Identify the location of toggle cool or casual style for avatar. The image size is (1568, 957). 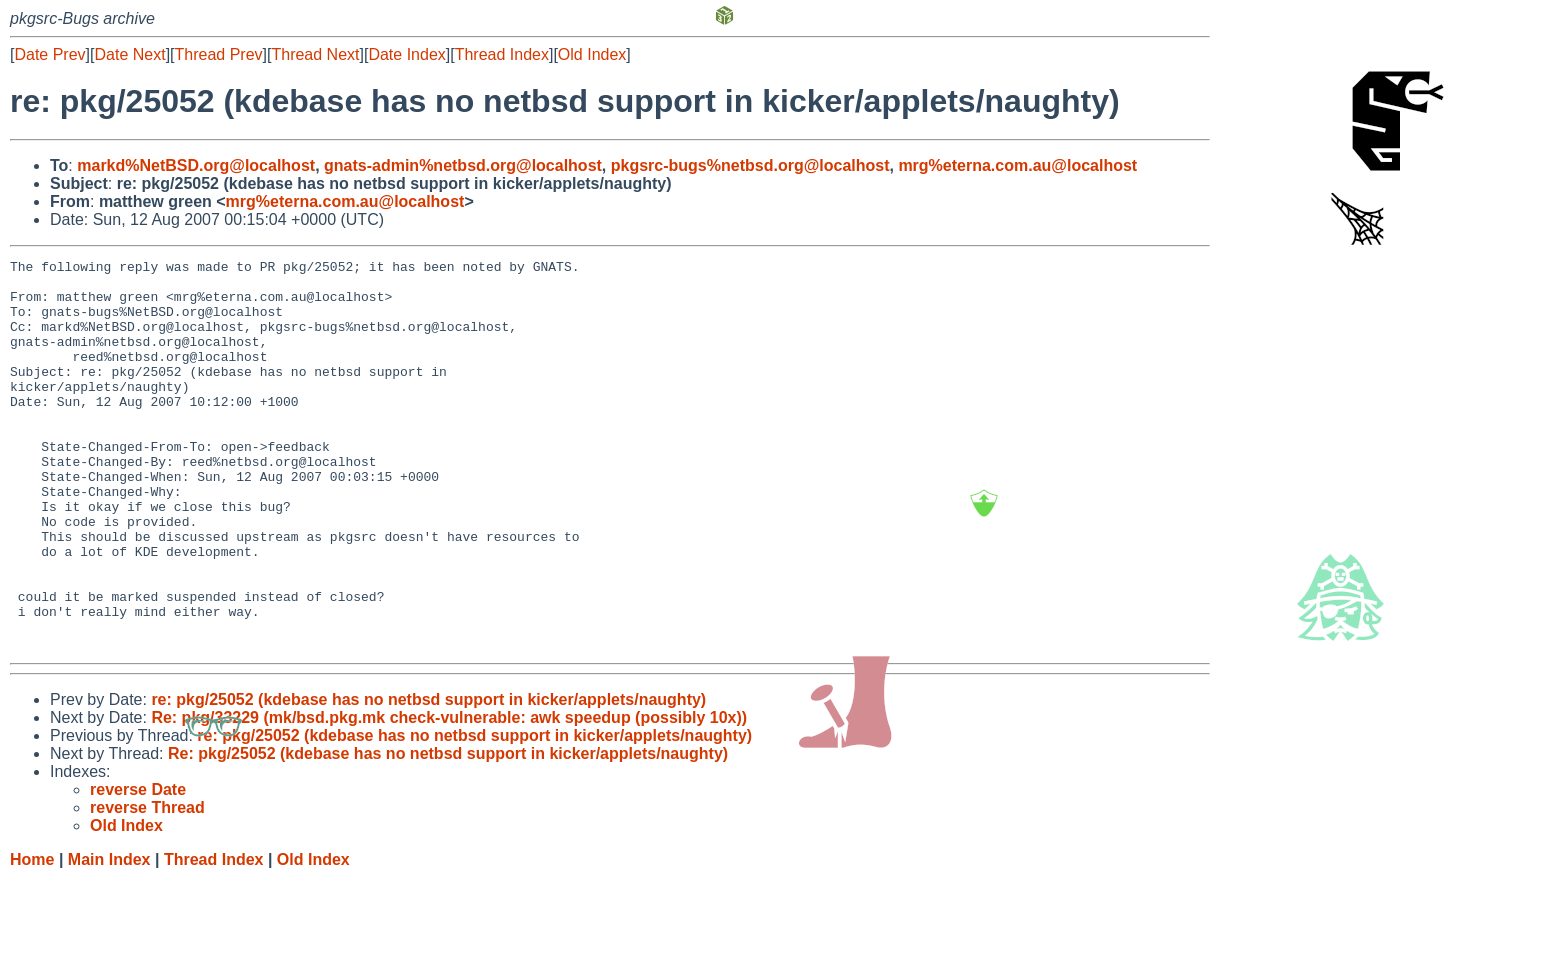
(213, 726).